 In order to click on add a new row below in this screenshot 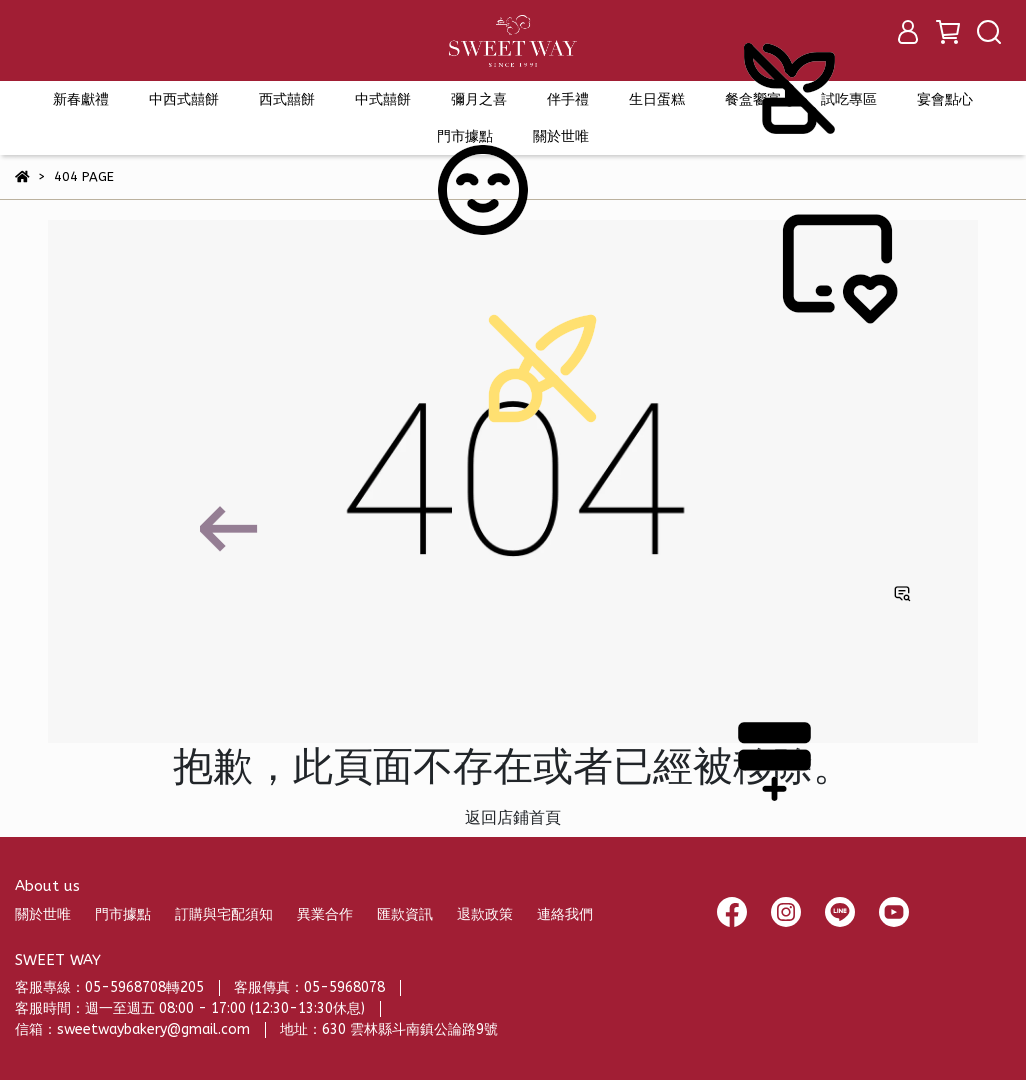, I will do `click(774, 755)`.